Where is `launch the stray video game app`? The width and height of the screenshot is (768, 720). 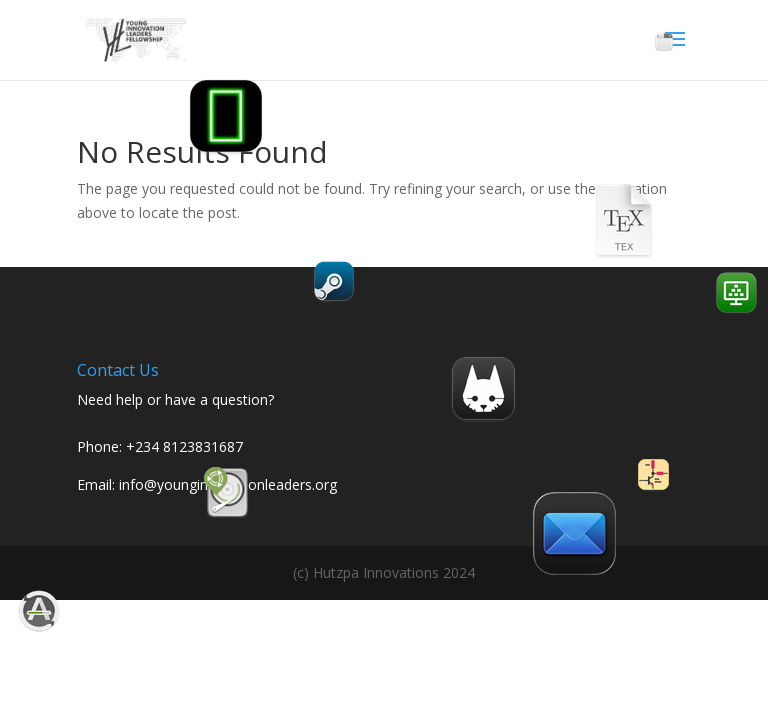 launch the stray video game app is located at coordinates (483, 388).